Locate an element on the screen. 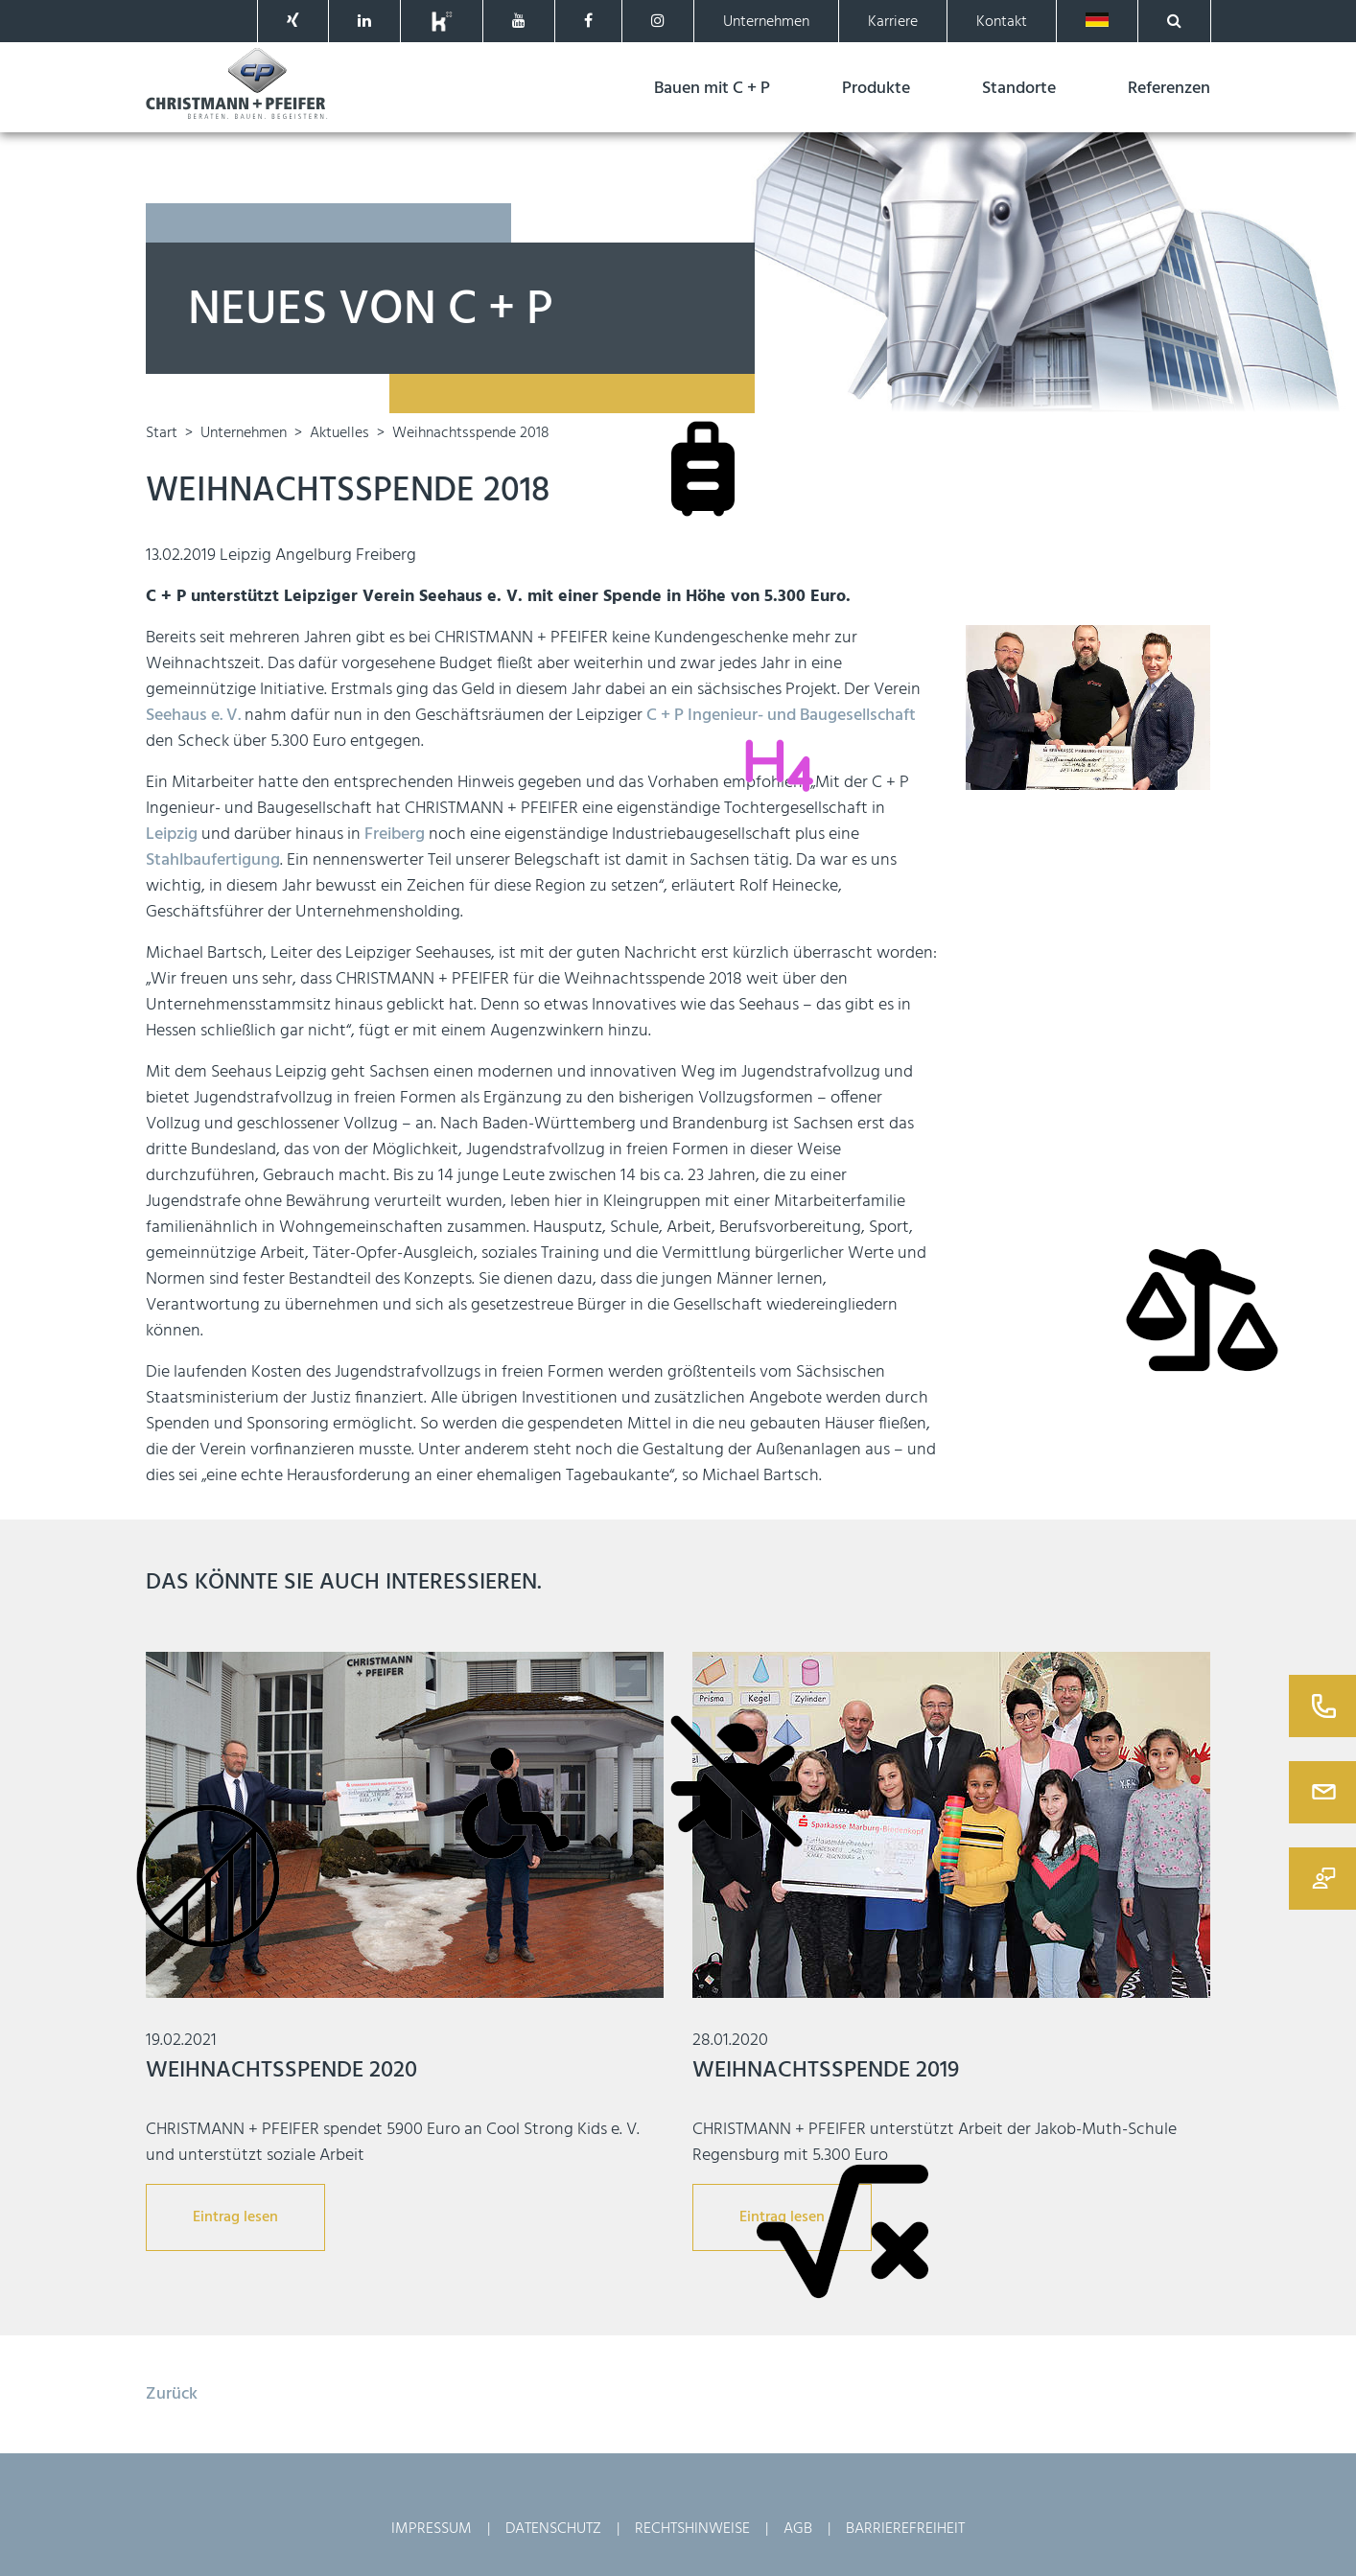 This screenshot has width=1356, height=2576. disable bug tracking or debugging mode is located at coordinates (736, 1781).